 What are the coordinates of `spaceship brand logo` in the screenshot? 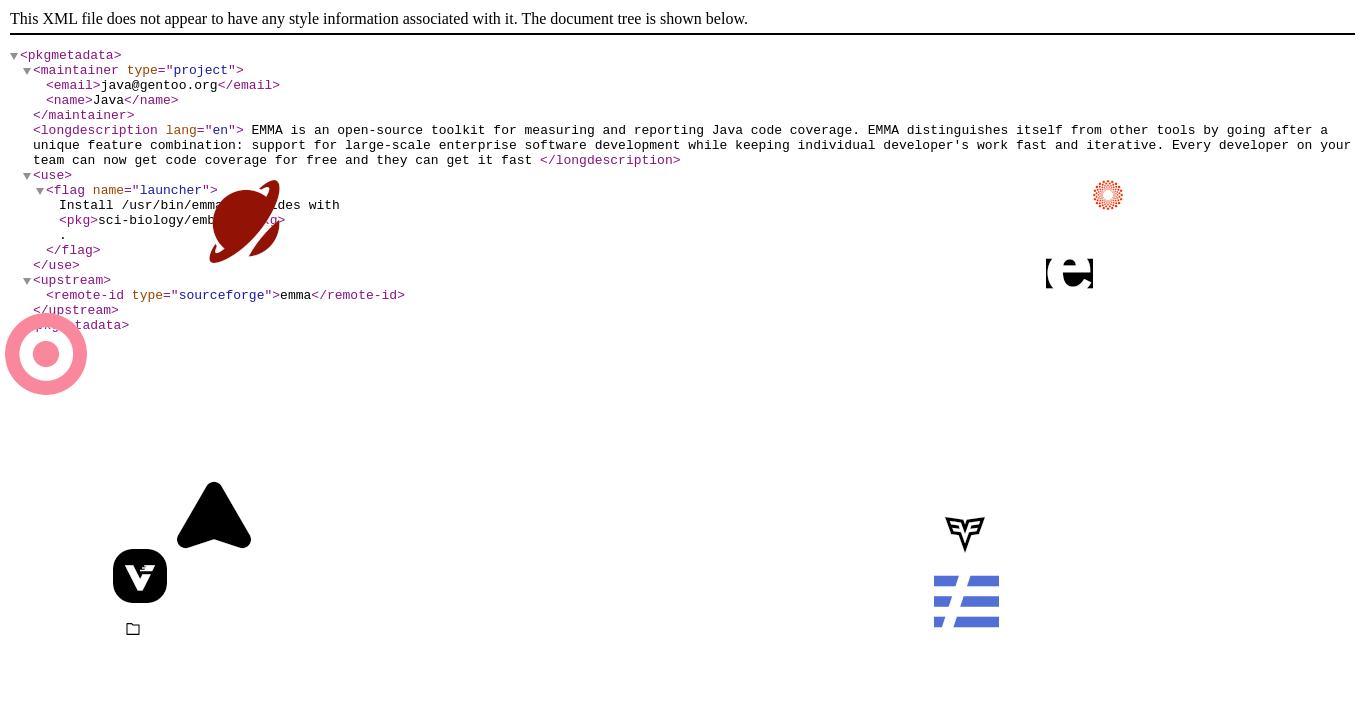 It's located at (214, 515).